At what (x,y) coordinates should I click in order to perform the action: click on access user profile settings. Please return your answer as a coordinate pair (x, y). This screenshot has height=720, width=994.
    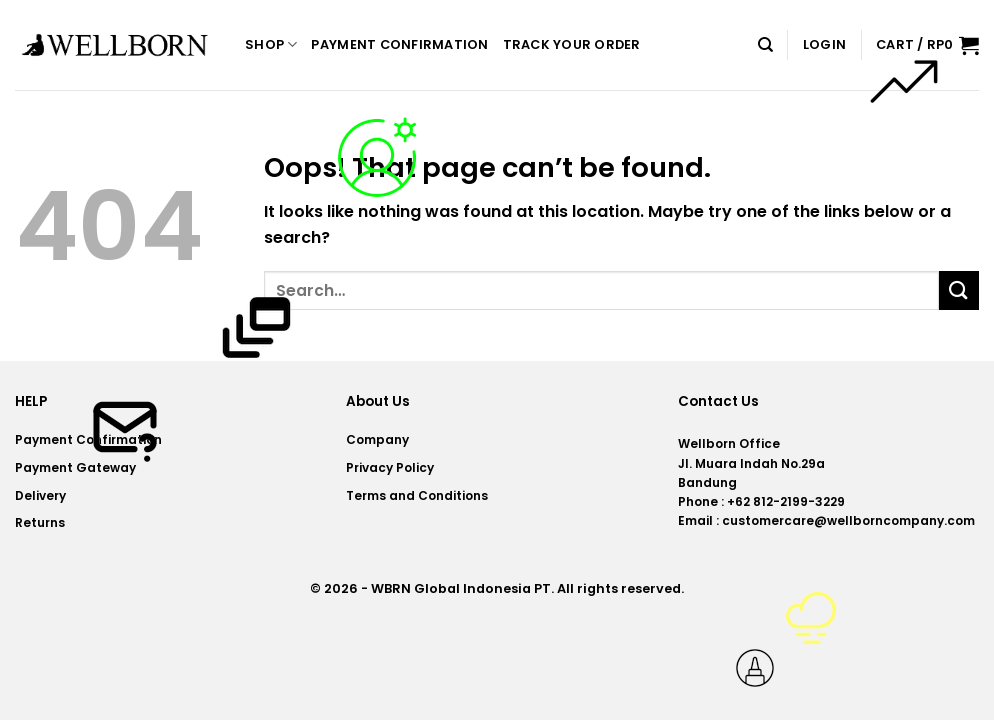
    Looking at the image, I should click on (377, 158).